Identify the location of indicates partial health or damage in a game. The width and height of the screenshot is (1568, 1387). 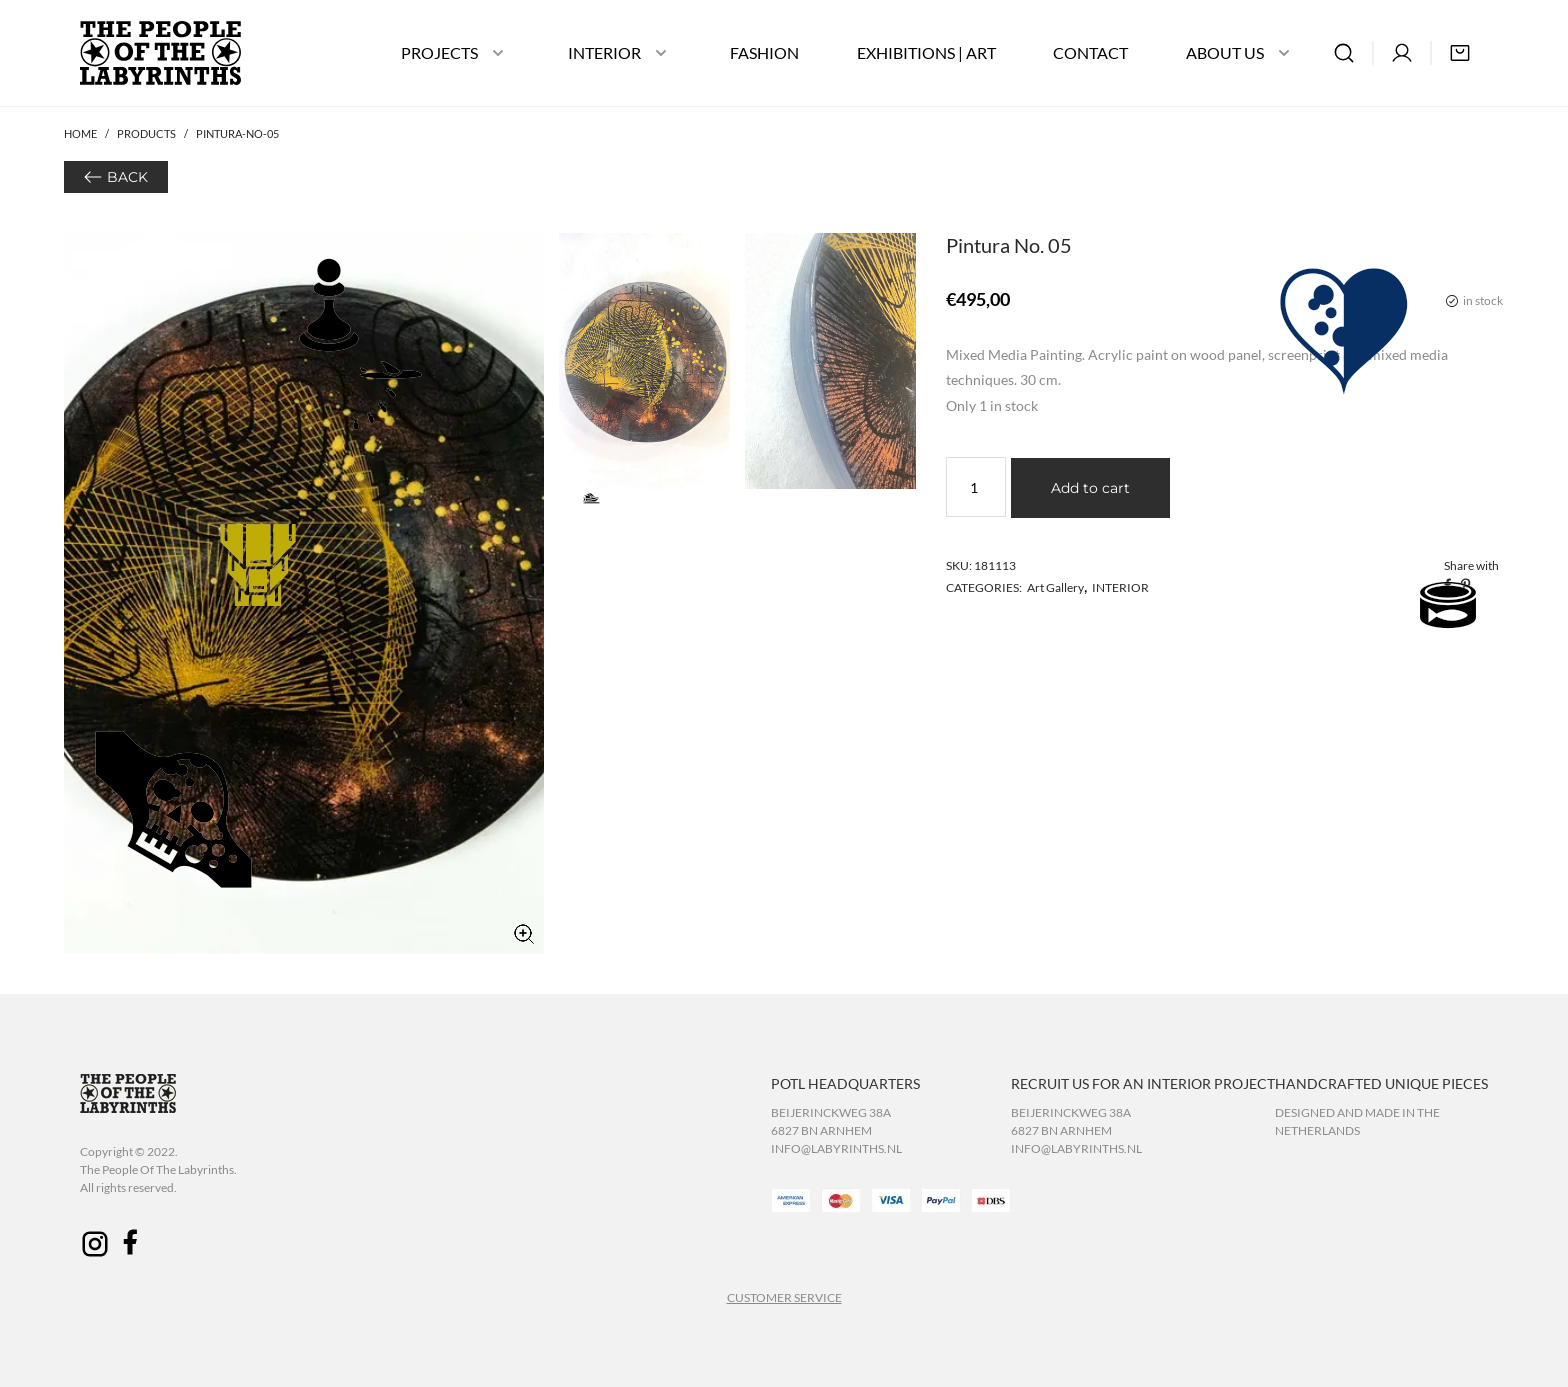
(1344, 331).